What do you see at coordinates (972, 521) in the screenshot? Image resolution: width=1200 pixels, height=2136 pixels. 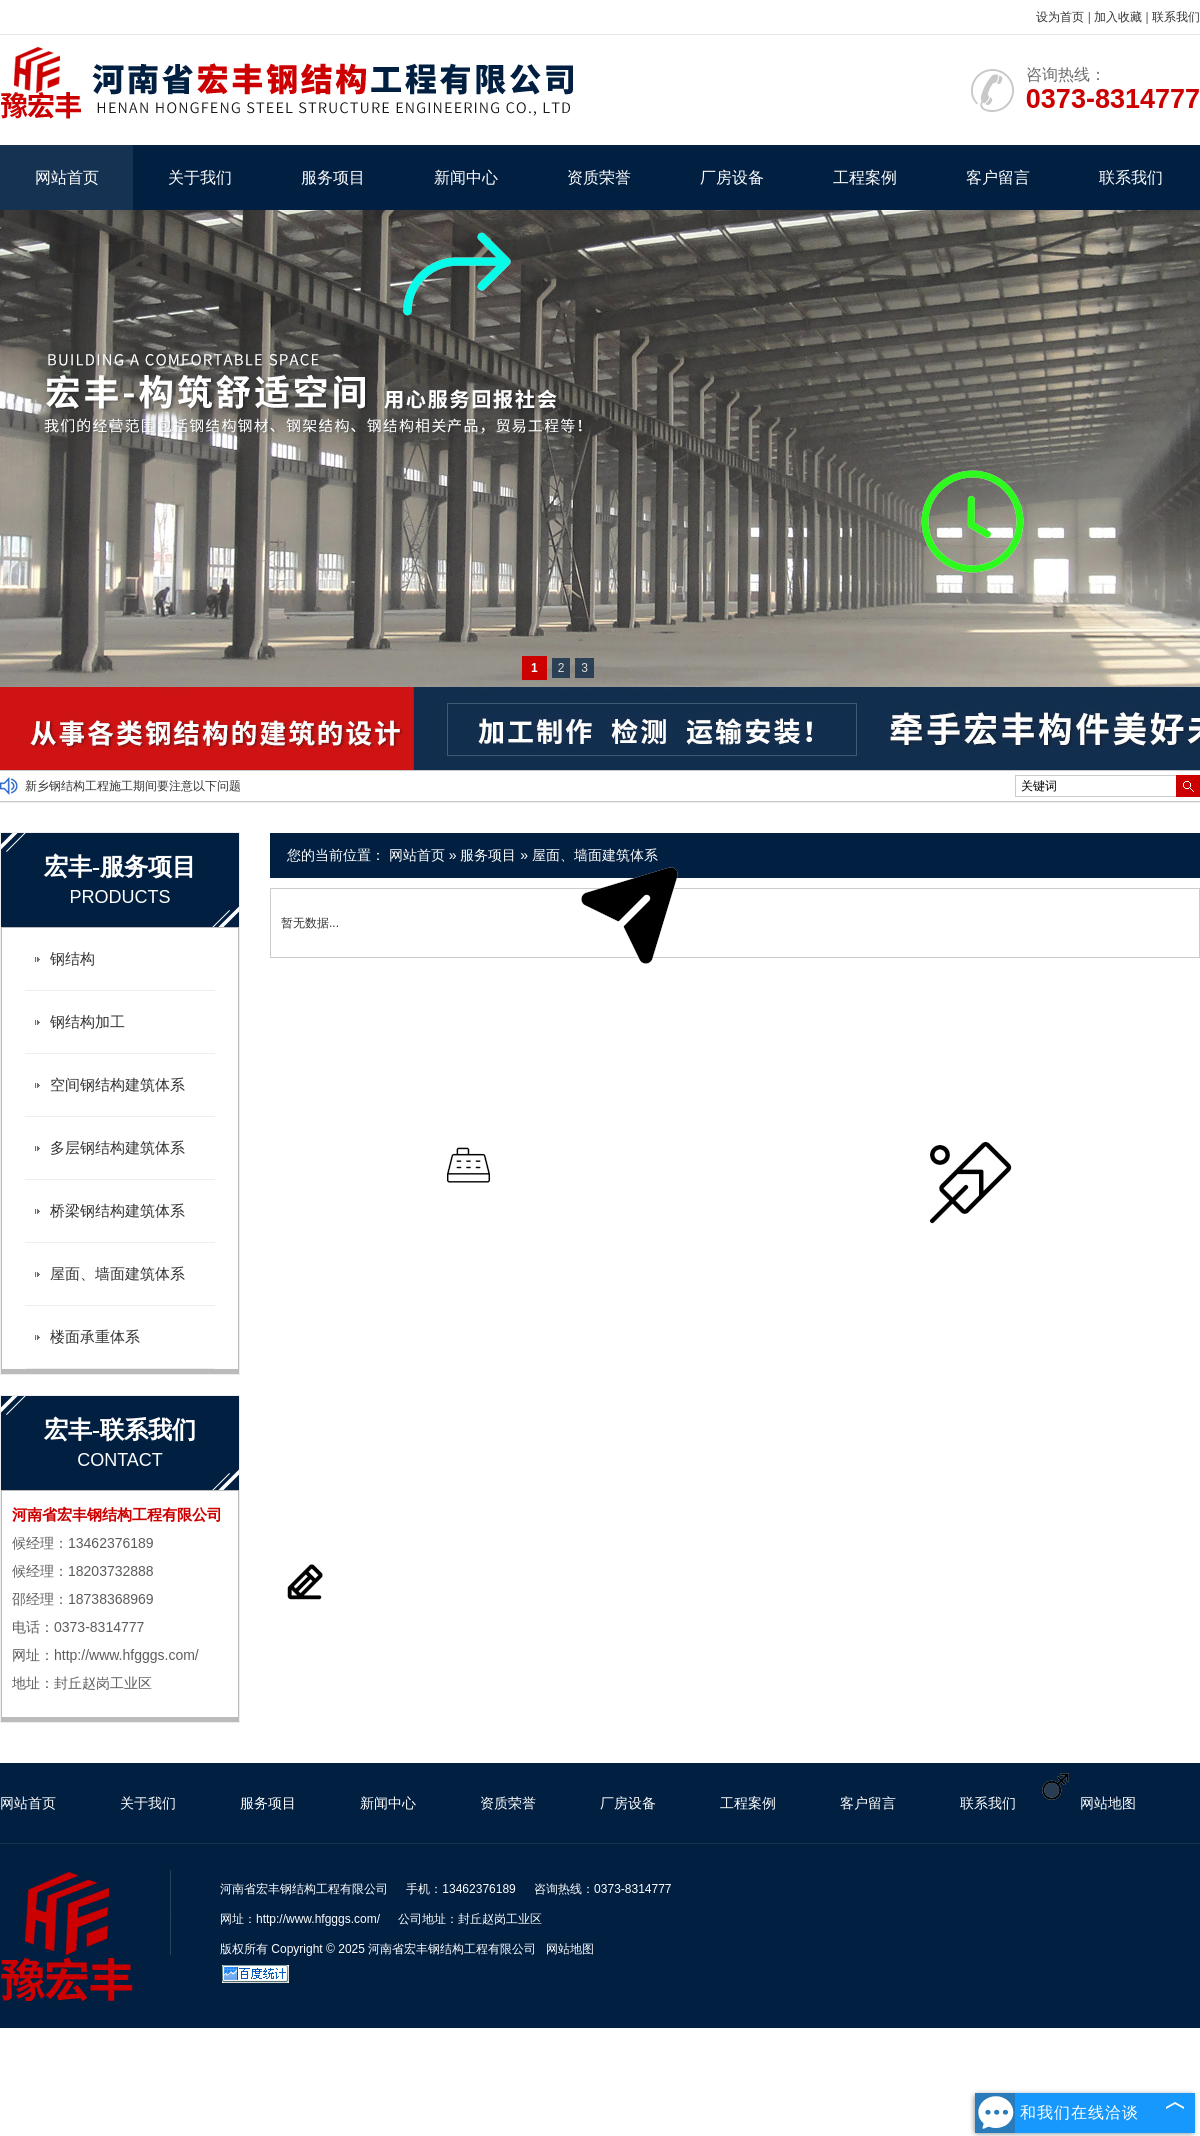 I see `view time or timestamp information` at bounding box center [972, 521].